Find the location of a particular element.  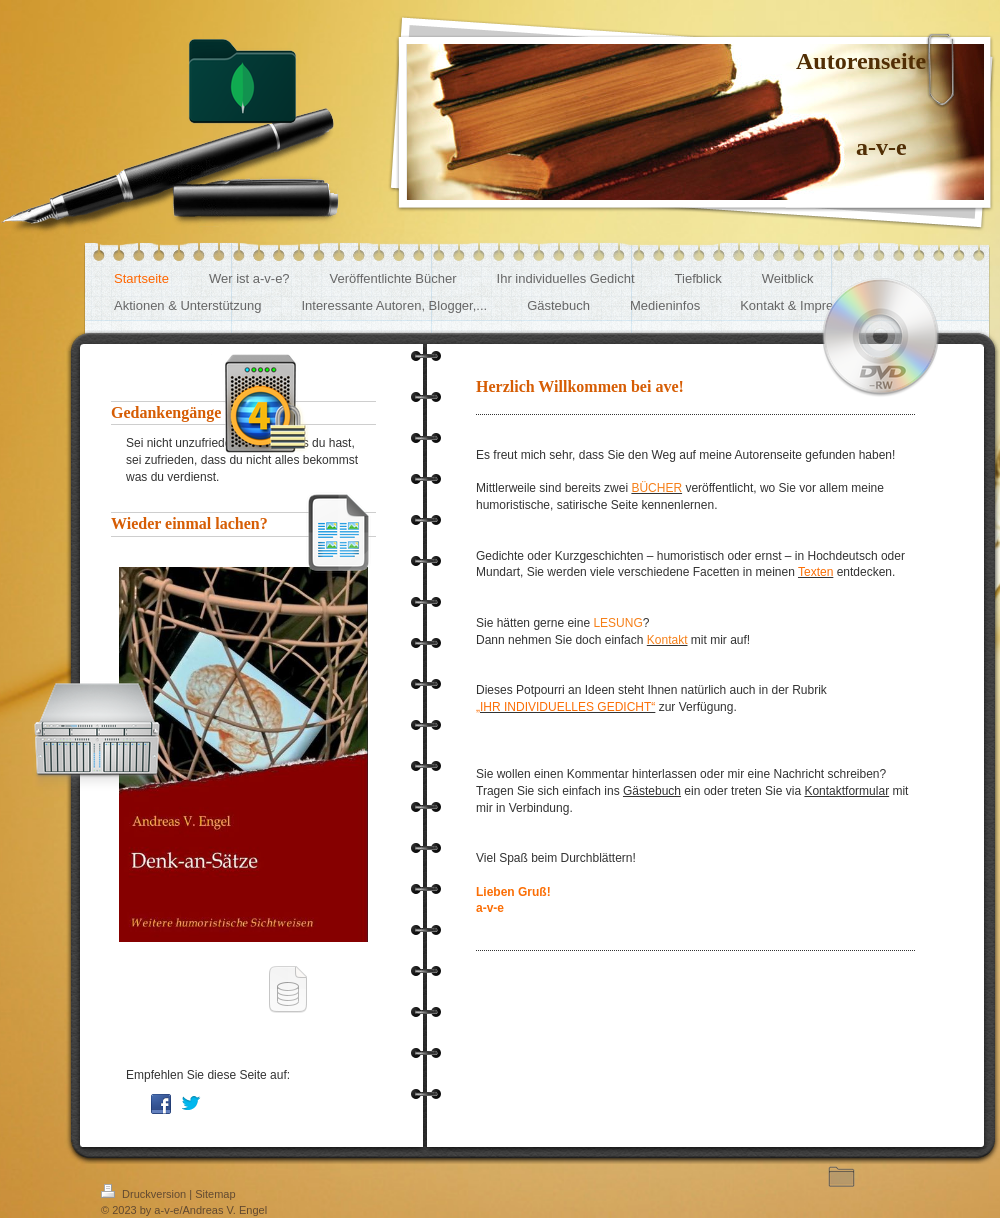

locked RAID 4 storage array is located at coordinates (260, 403).